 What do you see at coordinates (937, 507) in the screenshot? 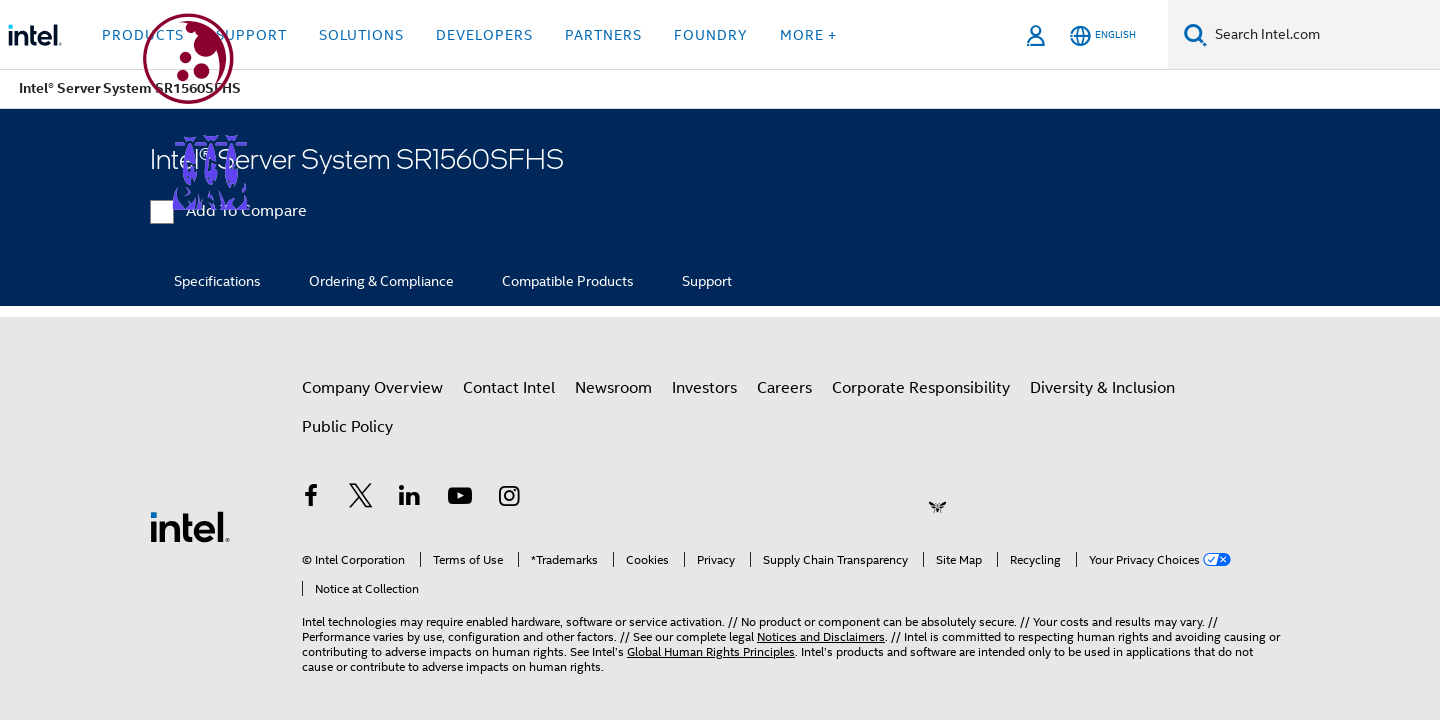
I see `cicada or insect-themed game element` at bounding box center [937, 507].